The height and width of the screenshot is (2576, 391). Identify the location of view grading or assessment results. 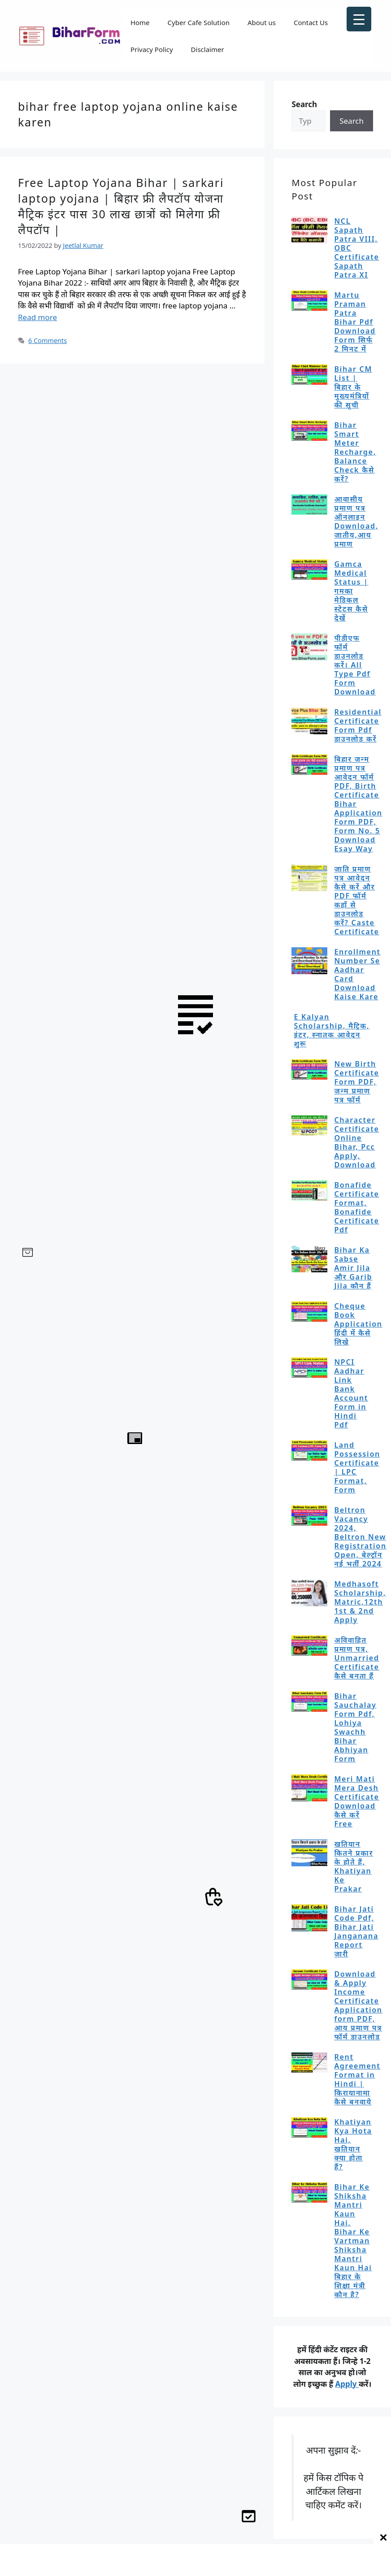
(196, 1015).